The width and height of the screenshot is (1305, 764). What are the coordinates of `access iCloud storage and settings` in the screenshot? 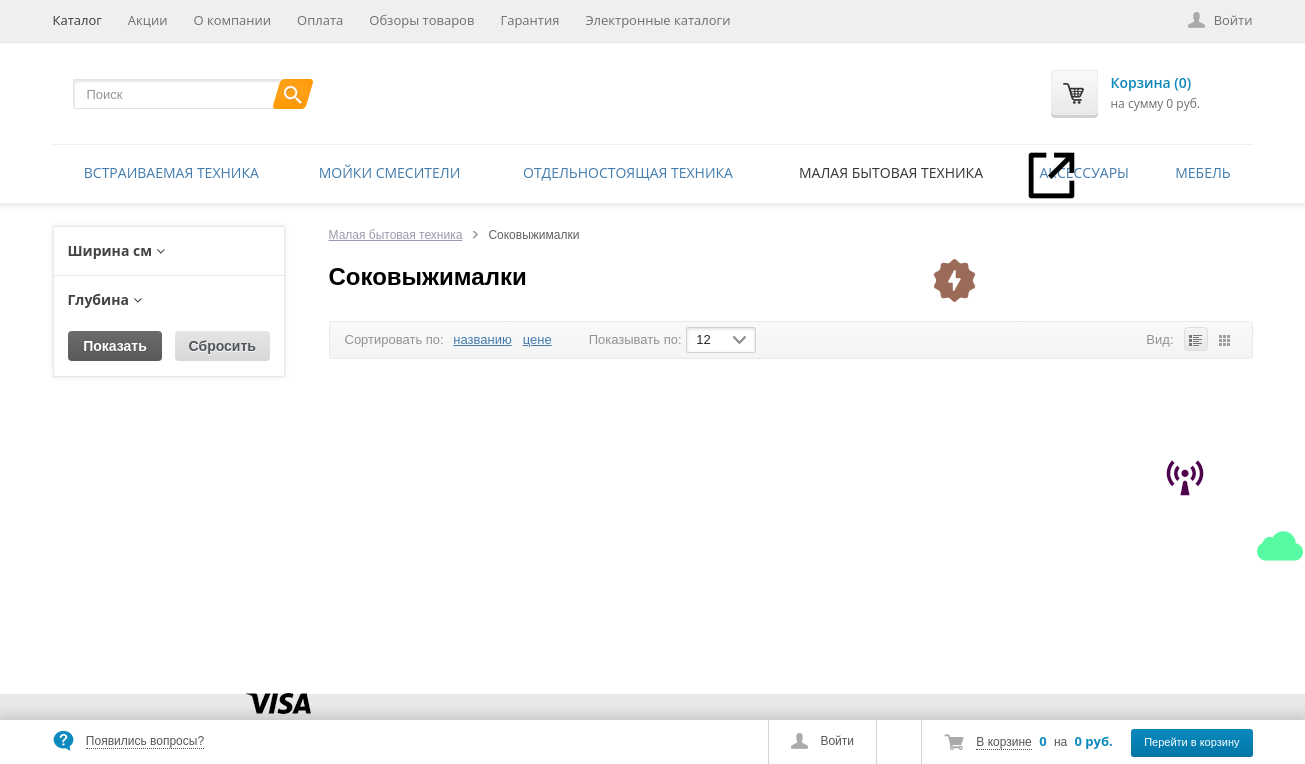 It's located at (1280, 546).